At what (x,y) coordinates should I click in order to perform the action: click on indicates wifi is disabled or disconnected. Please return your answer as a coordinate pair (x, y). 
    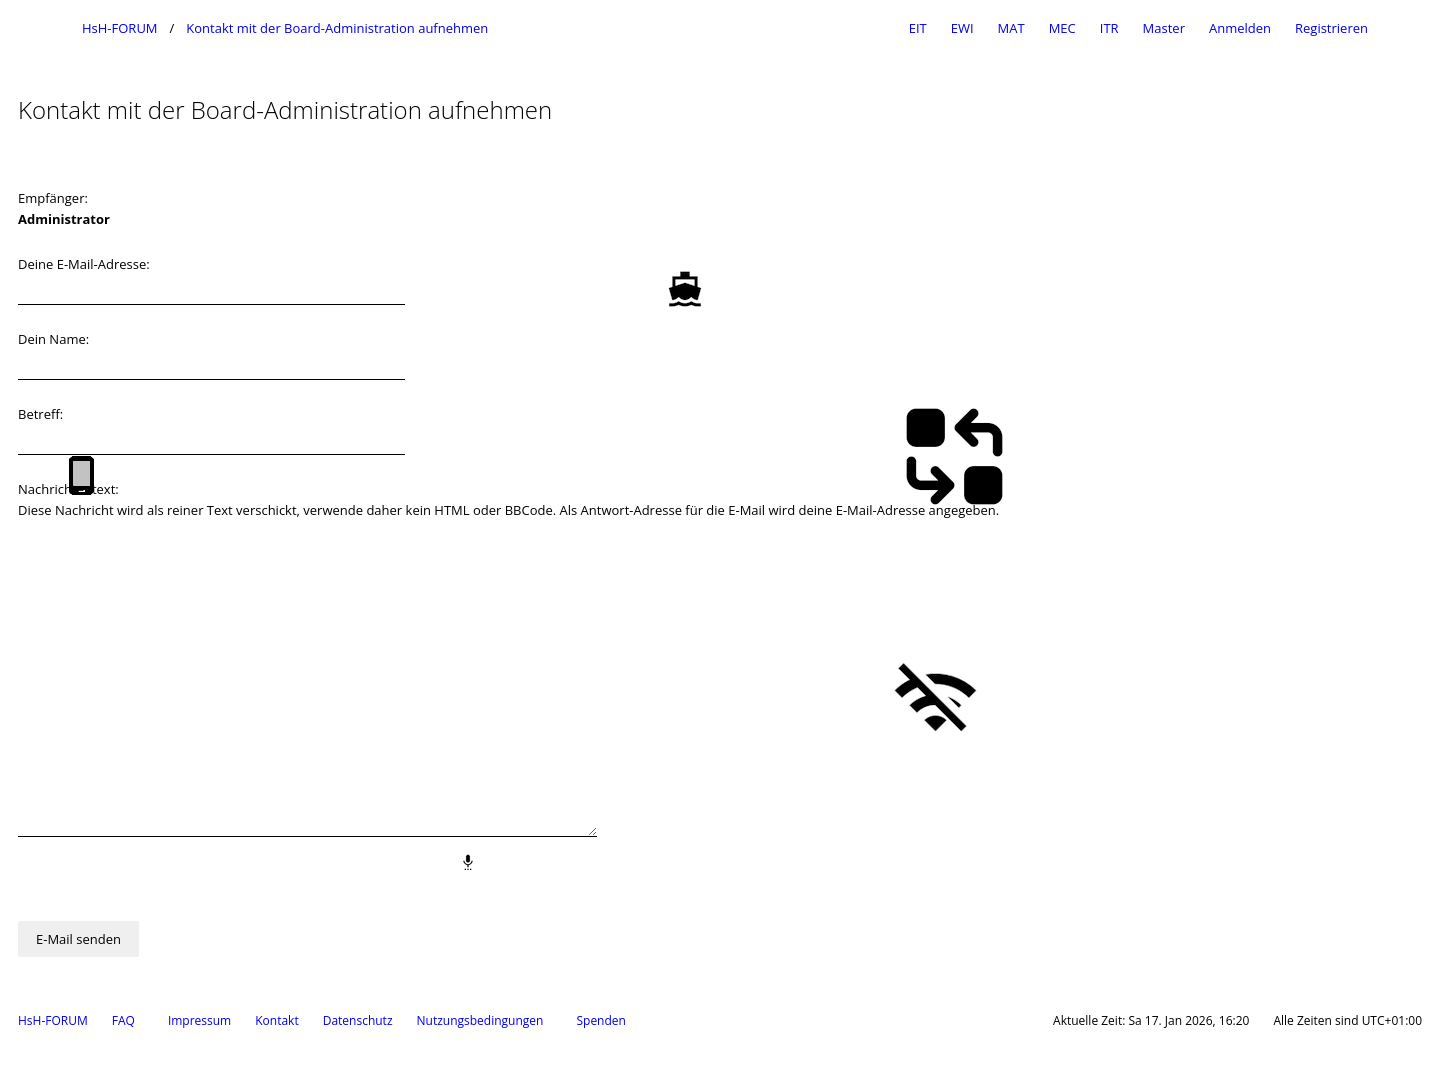
    Looking at the image, I should click on (935, 701).